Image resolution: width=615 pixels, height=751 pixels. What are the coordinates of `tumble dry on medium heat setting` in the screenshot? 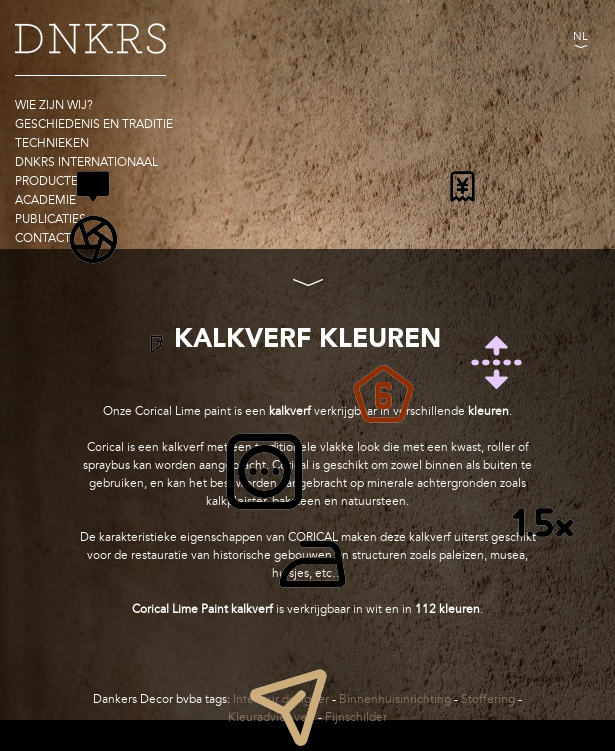 It's located at (264, 471).